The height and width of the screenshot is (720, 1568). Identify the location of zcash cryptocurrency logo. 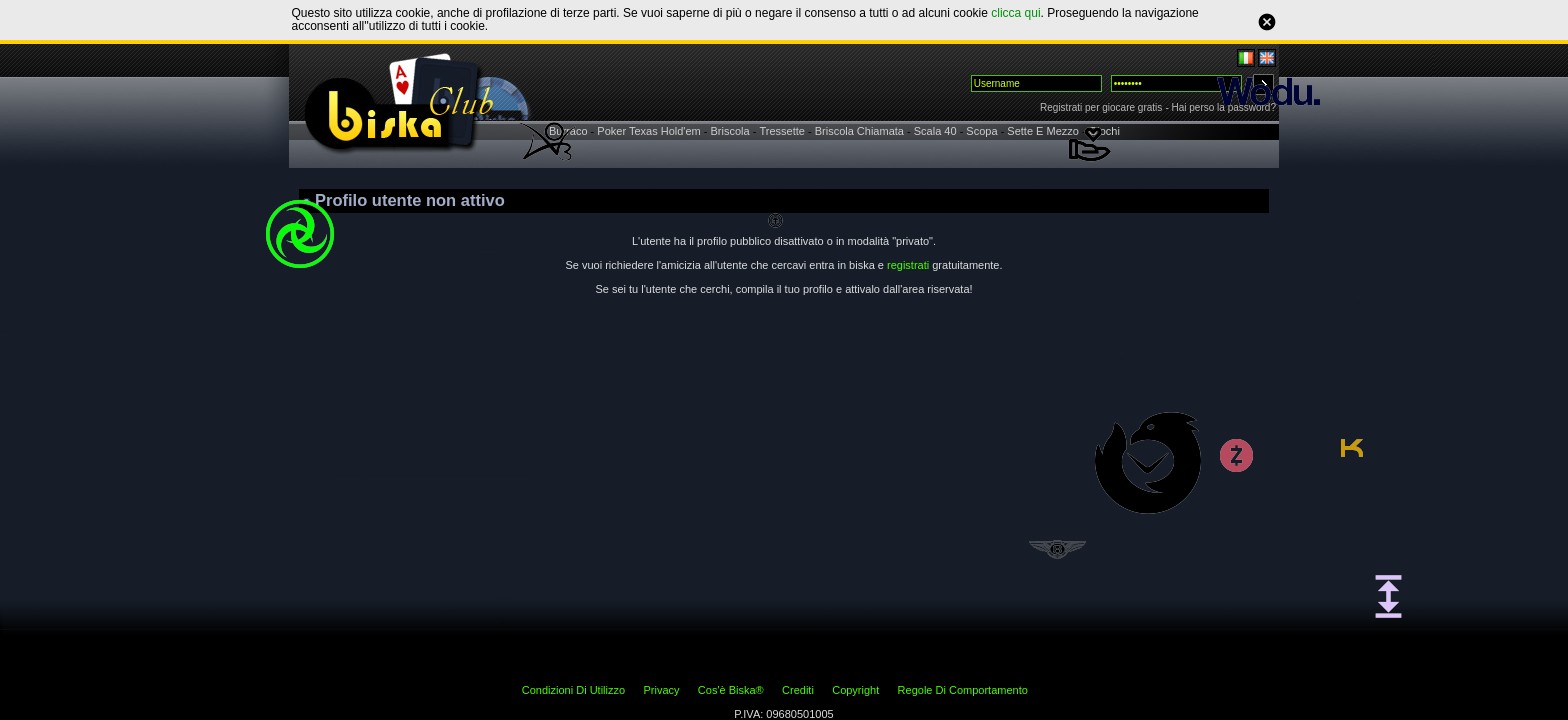
(1236, 455).